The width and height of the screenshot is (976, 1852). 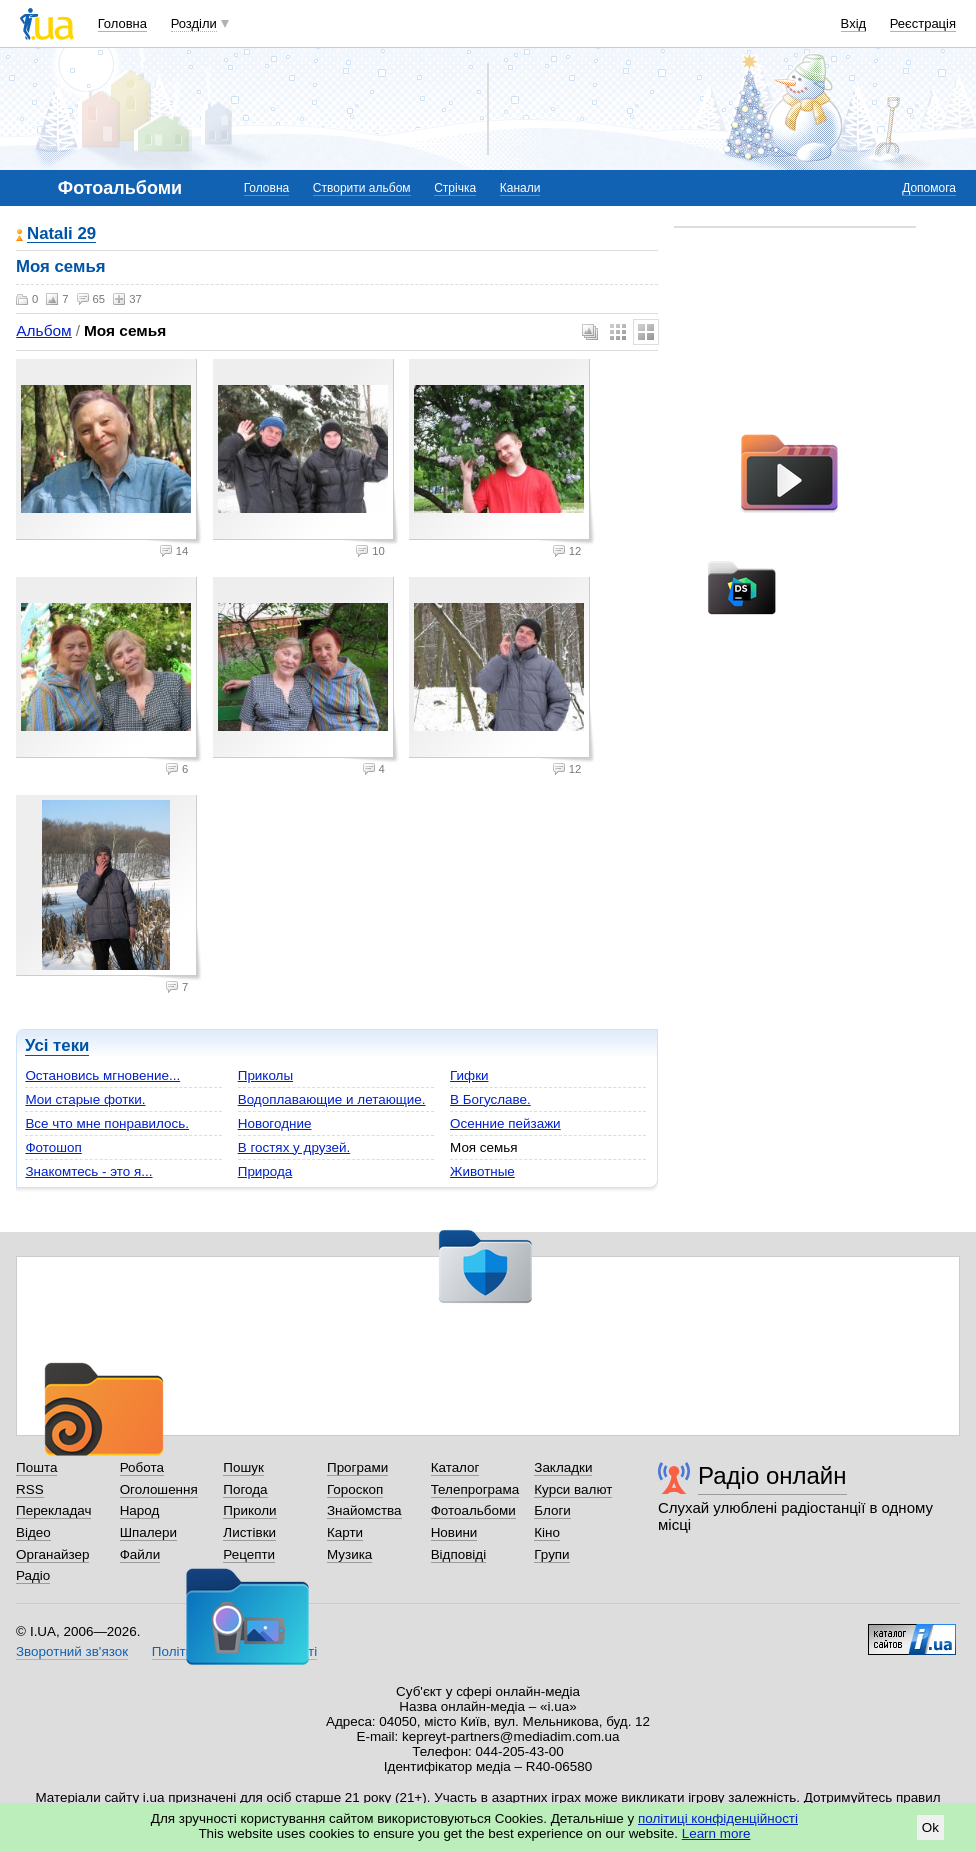 What do you see at coordinates (247, 1620) in the screenshot?
I see `open video recordings folder` at bounding box center [247, 1620].